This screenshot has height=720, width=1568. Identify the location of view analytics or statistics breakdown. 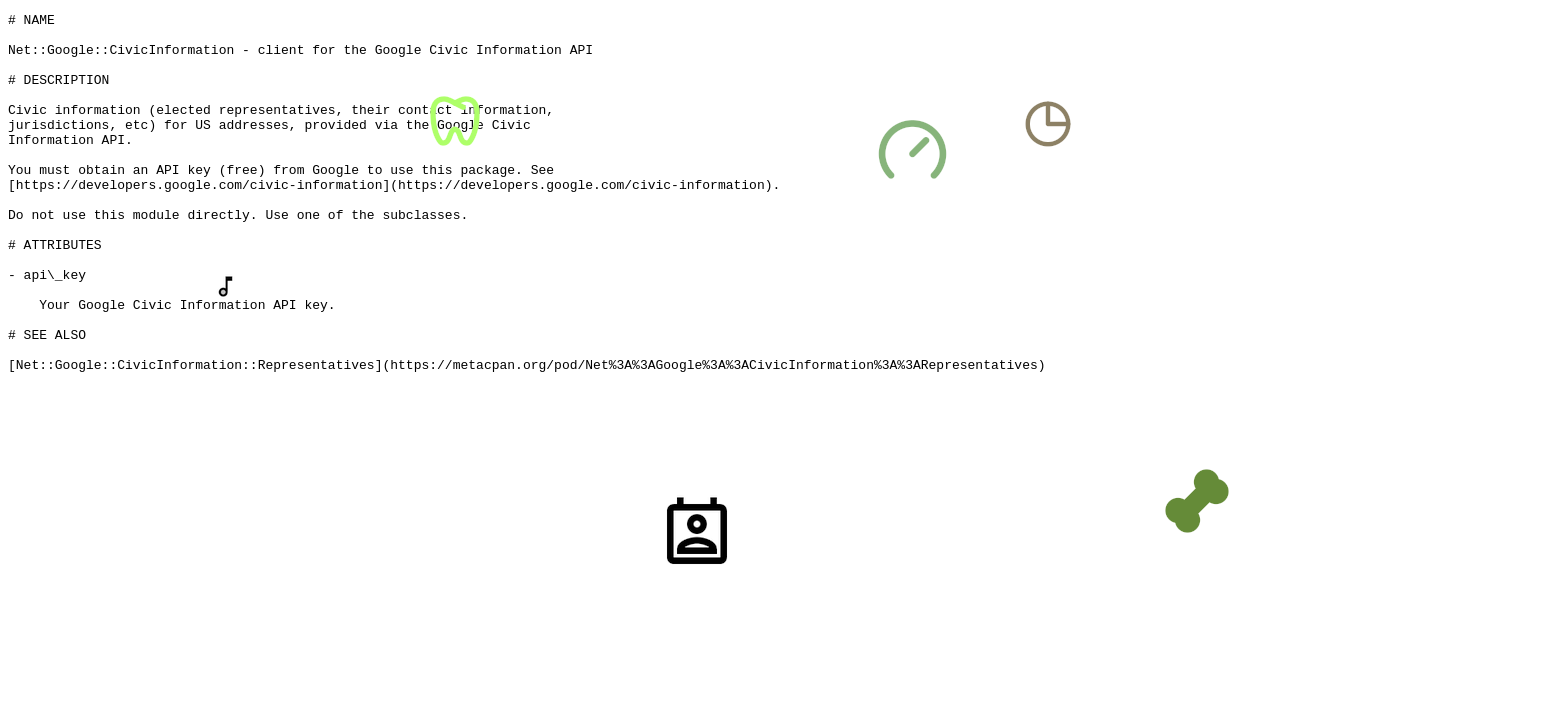
(1048, 124).